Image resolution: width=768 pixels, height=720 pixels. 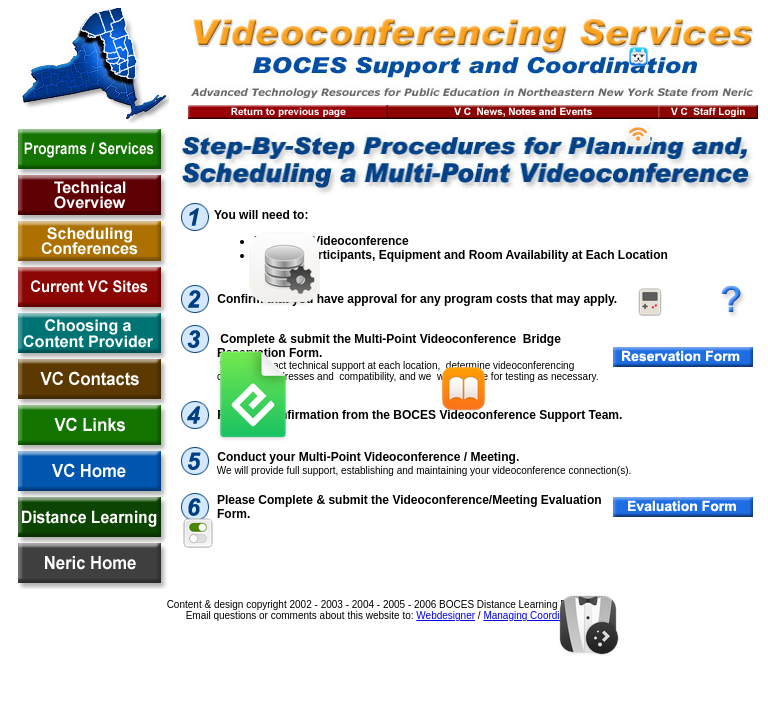 I want to click on open the games application, so click(x=650, y=302).